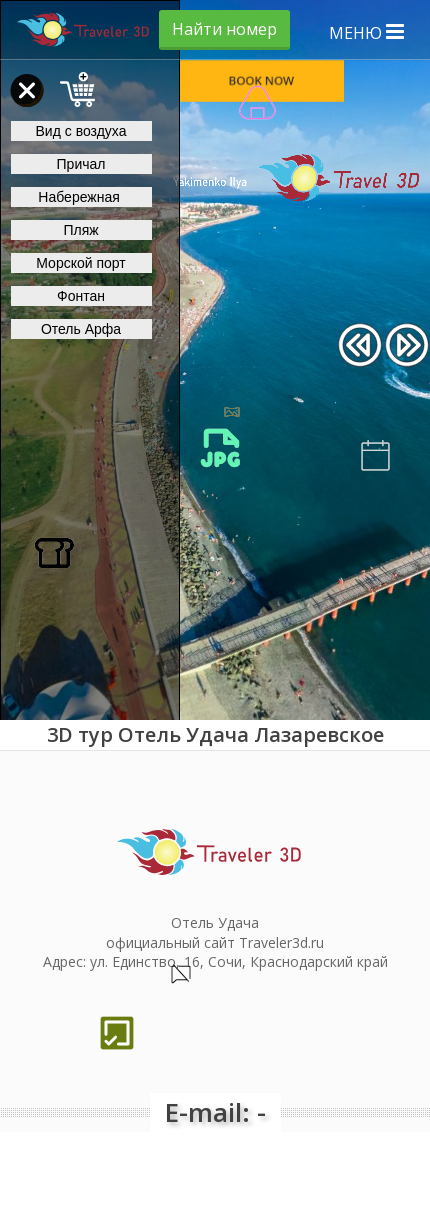 The height and width of the screenshot is (1220, 430). Describe the element at coordinates (375, 456) in the screenshot. I see `view calendar or schedule` at that location.